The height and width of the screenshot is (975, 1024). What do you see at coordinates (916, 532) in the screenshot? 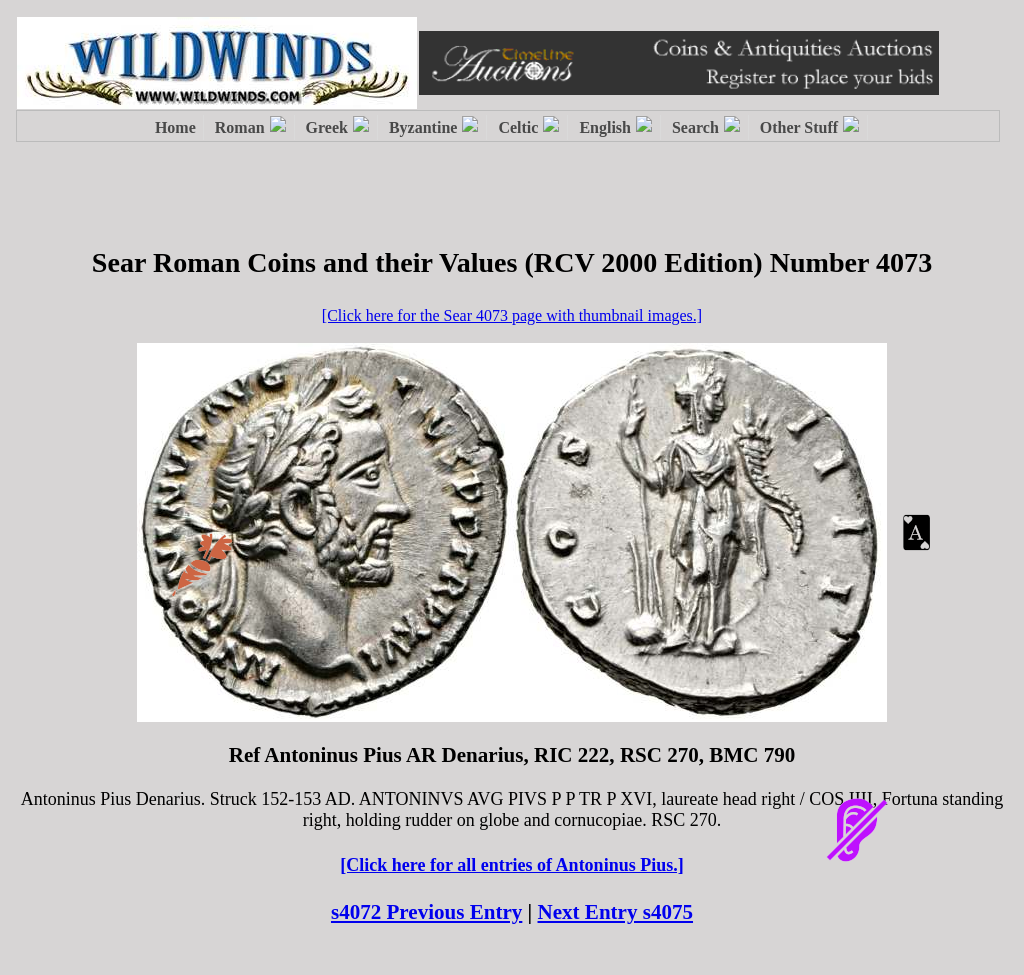
I see `play a card game or solitaire` at bounding box center [916, 532].